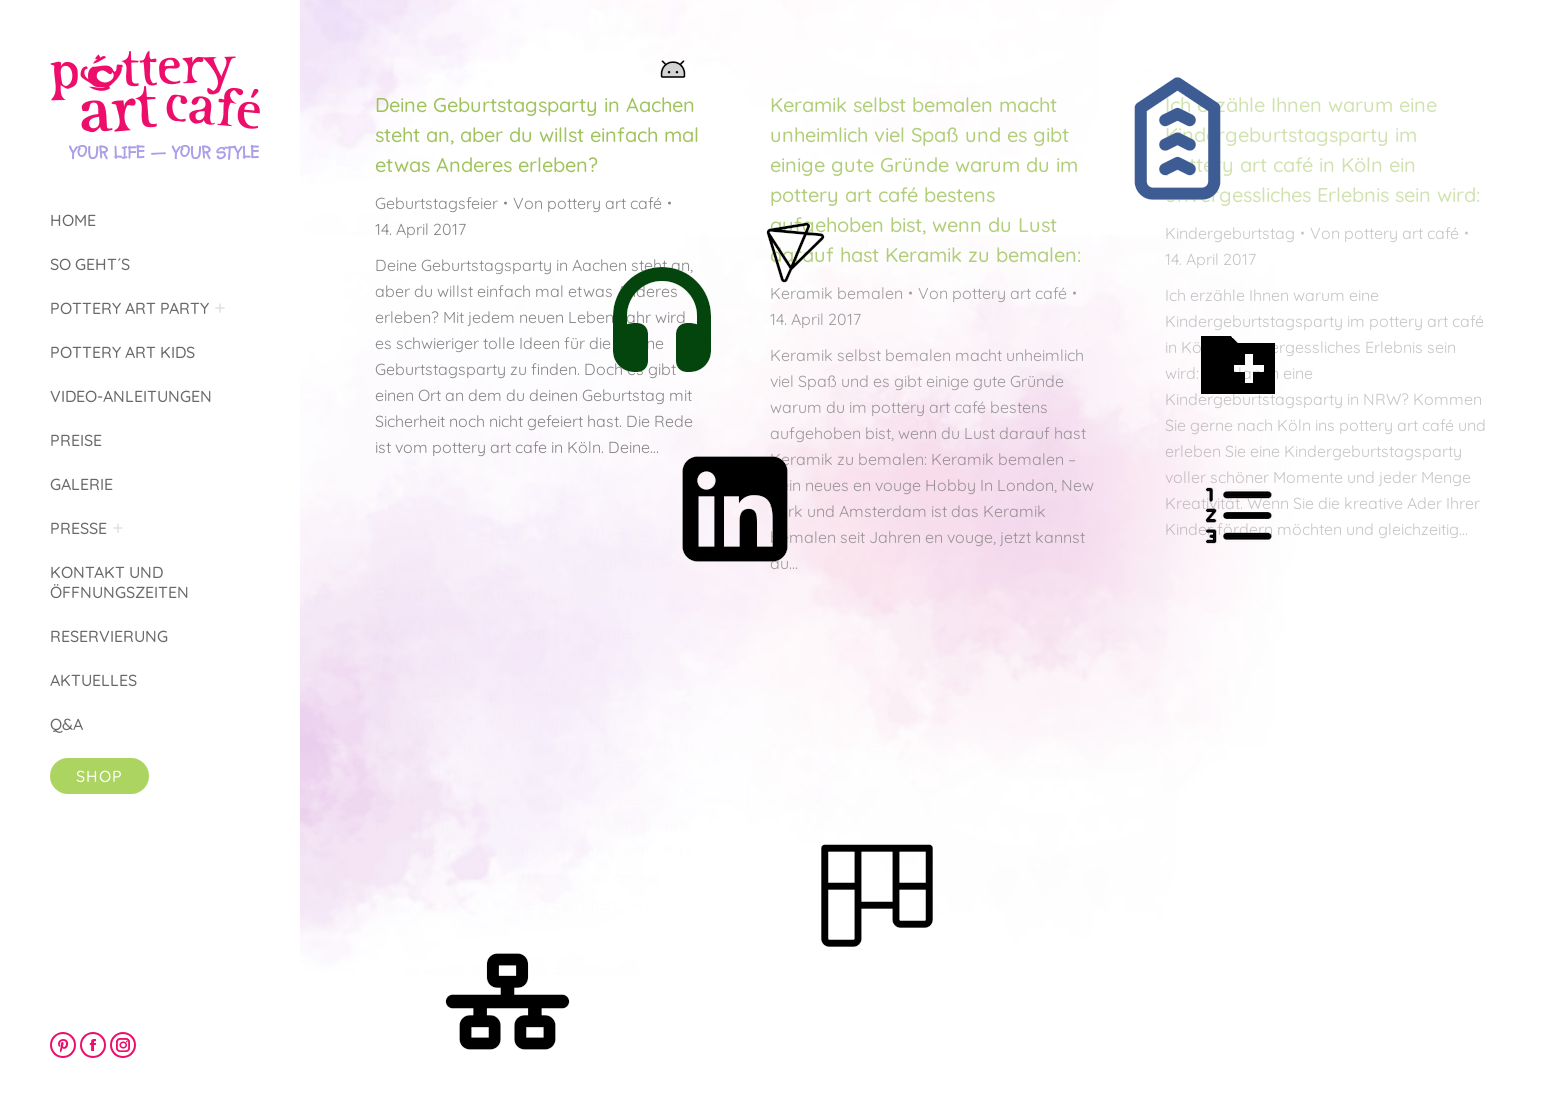 Image resolution: width=1568 pixels, height=1114 pixels. Describe the element at coordinates (735, 509) in the screenshot. I see `open linkedin profile` at that location.